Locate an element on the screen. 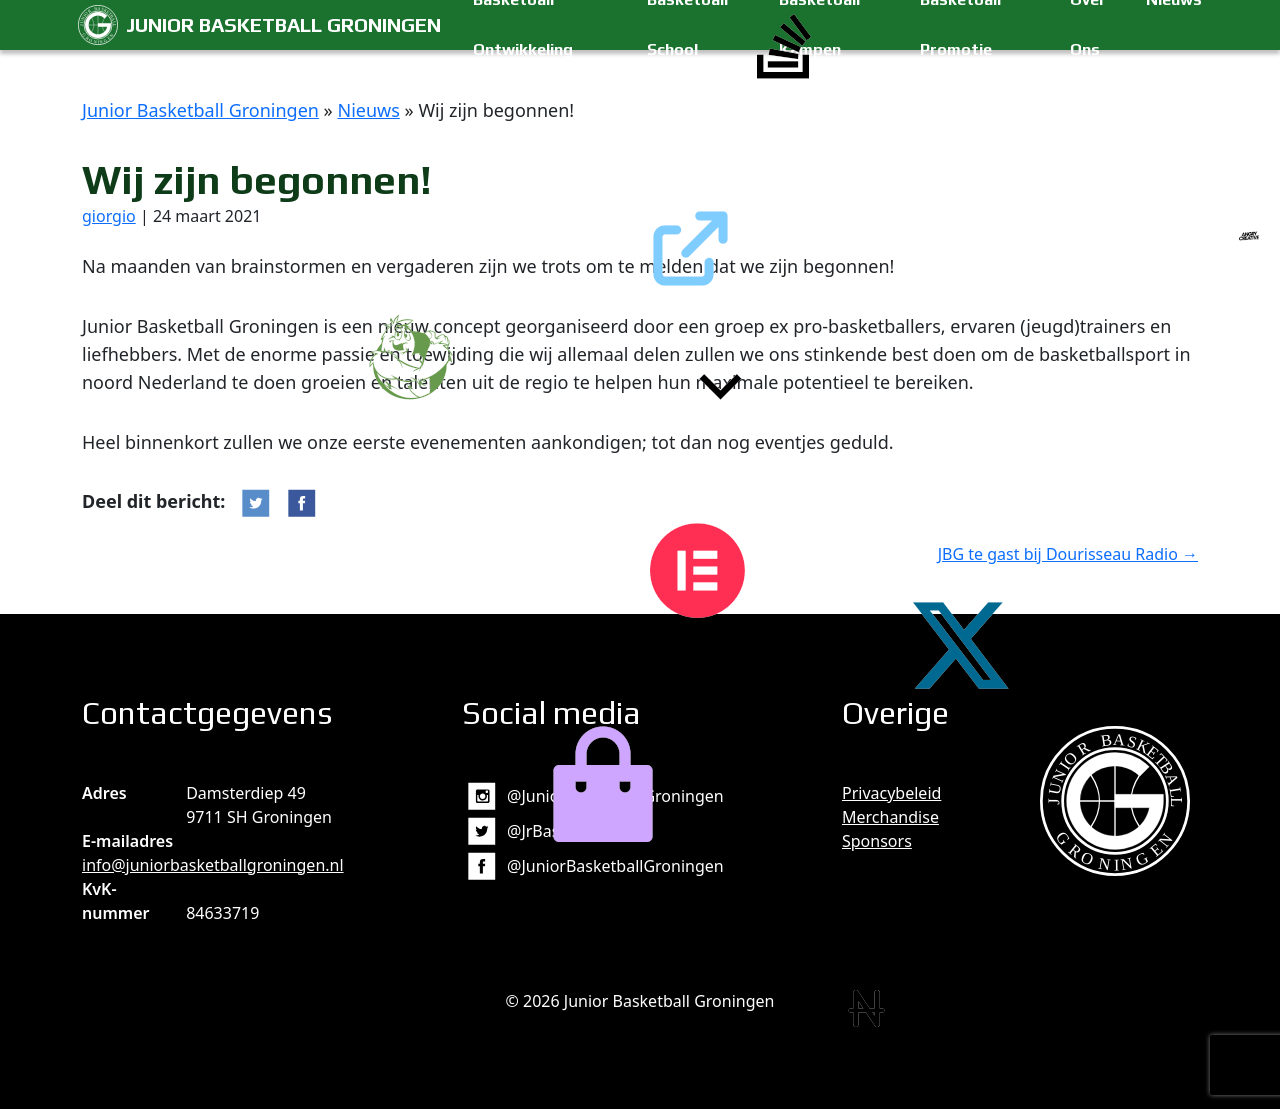 This screenshot has width=1280, height=1109. open link in a new tab or window is located at coordinates (690, 248).